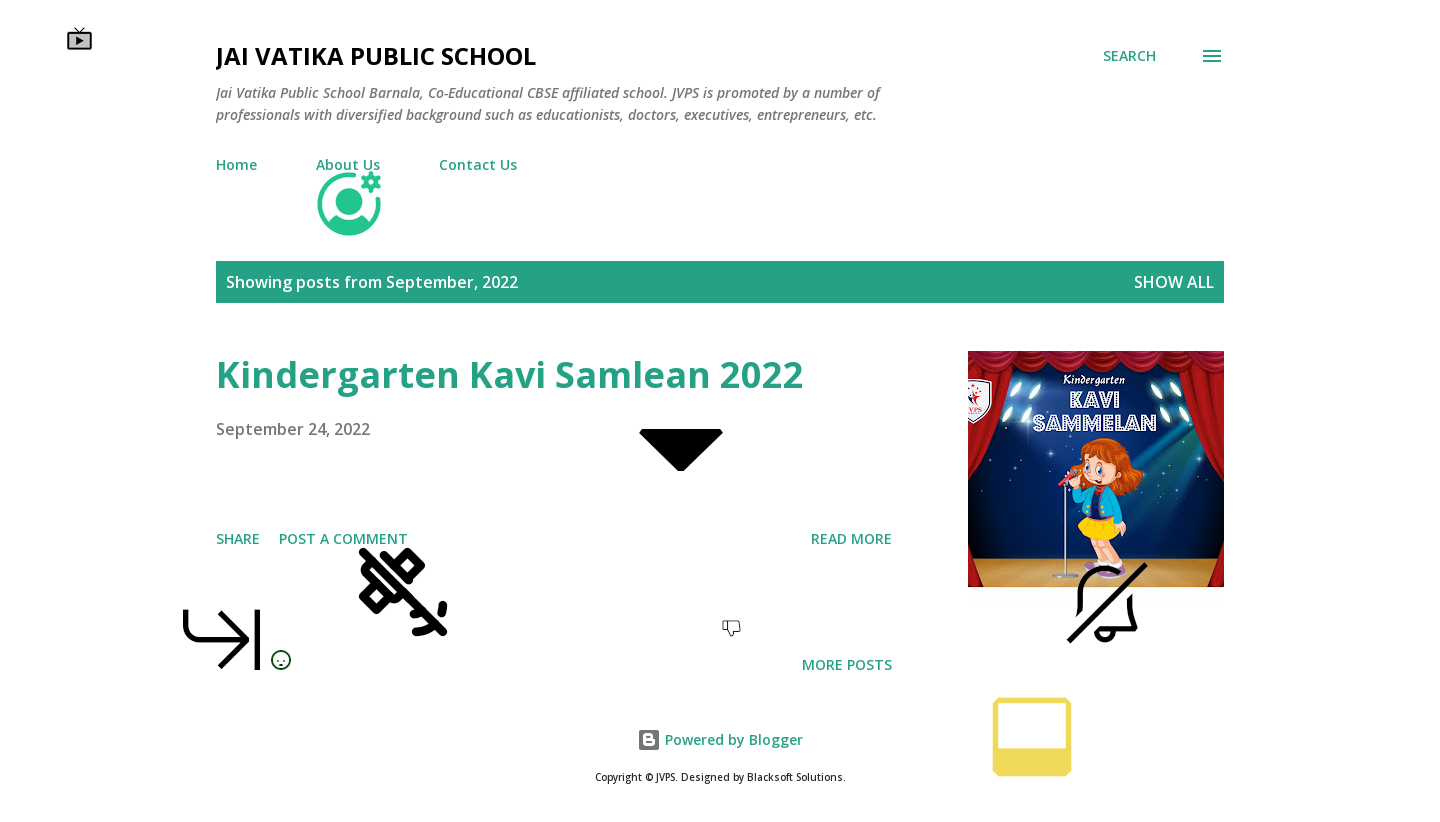  Describe the element at coordinates (1032, 737) in the screenshot. I see `toggle bottom panel visibility` at that location.